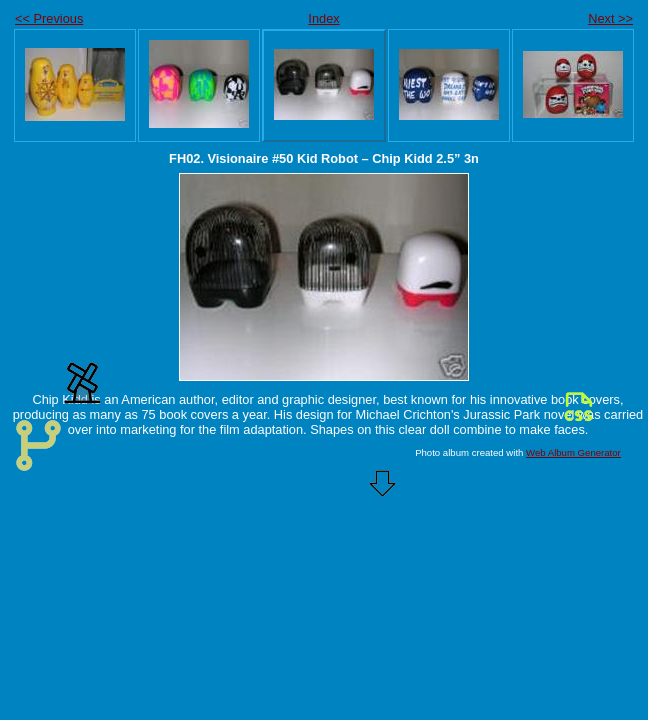 This screenshot has height=720, width=648. I want to click on view repository branches, so click(38, 445).